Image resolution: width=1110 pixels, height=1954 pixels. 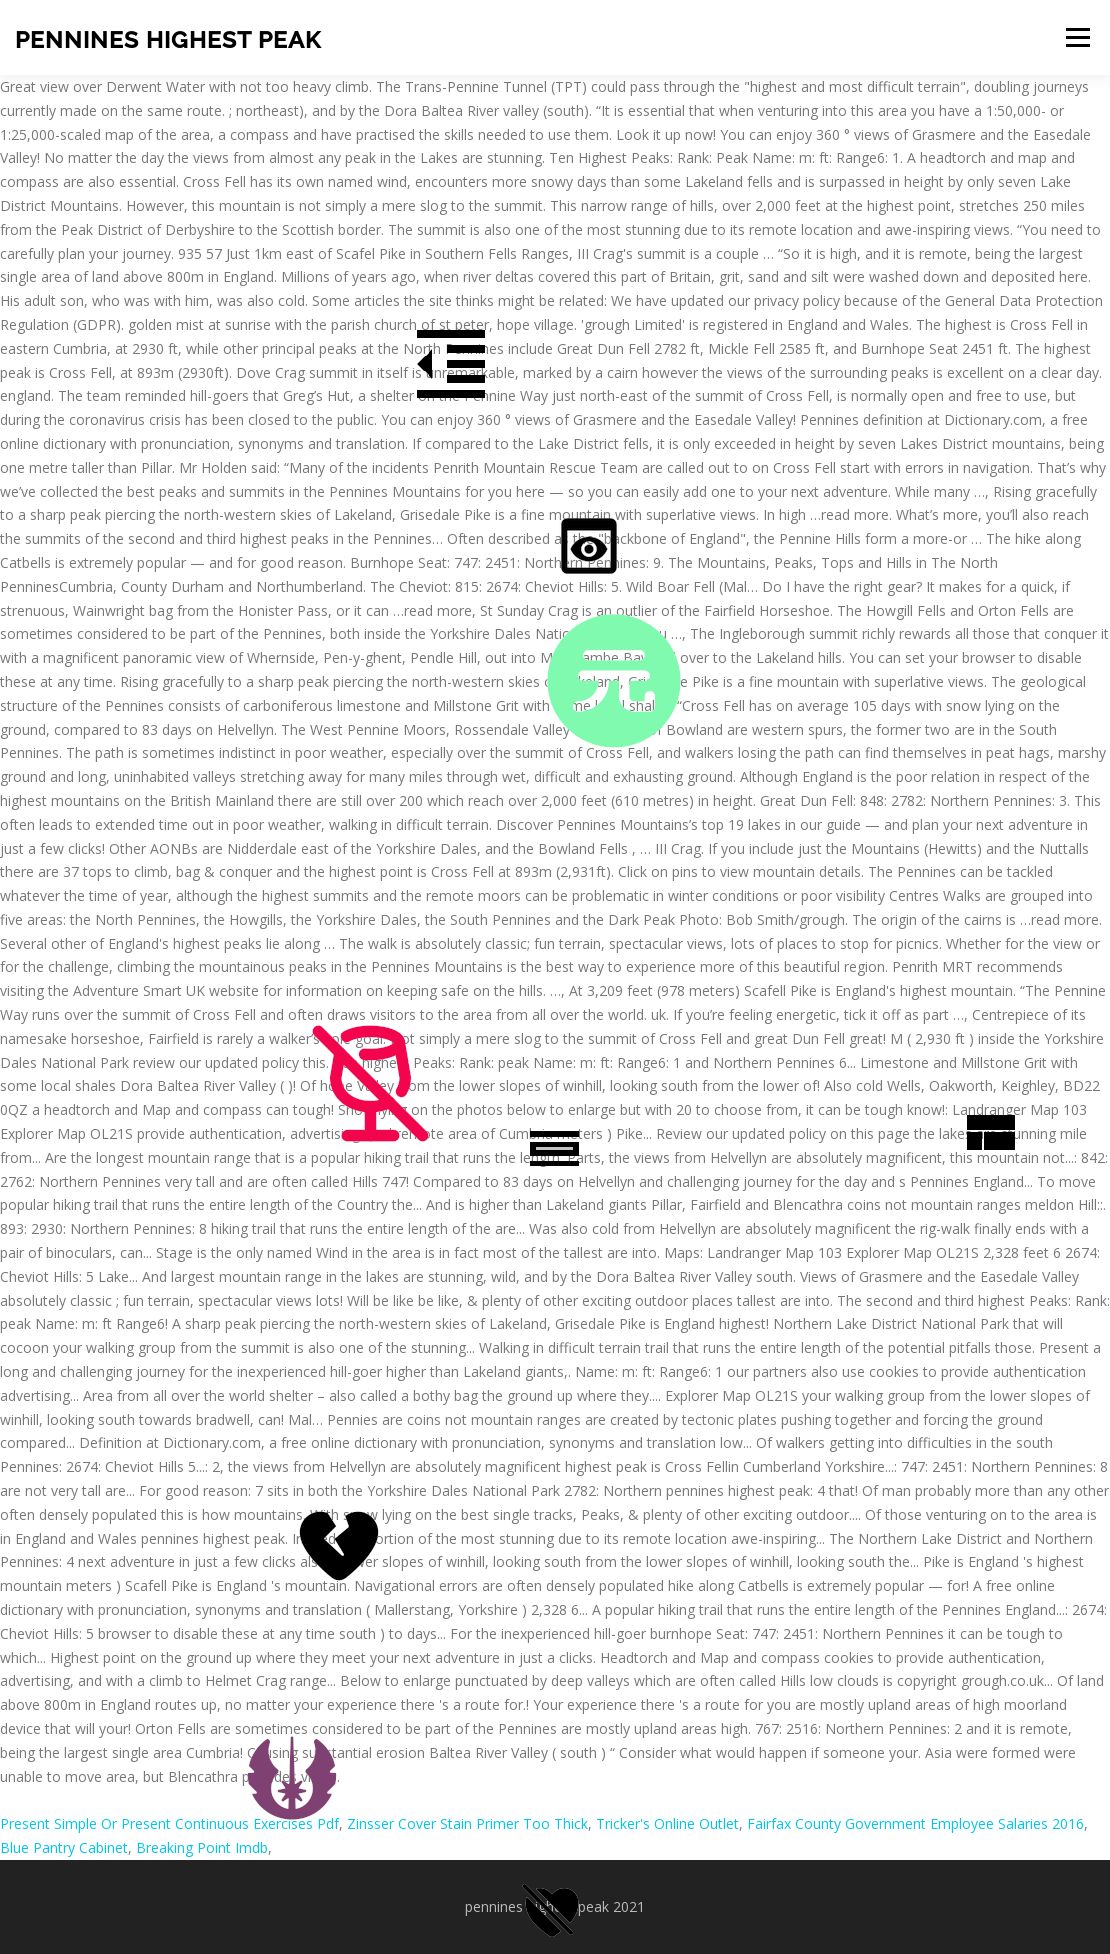 I want to click on indicates Jedi Order affiliation or Star Wars themed content, so click(x=292, y=1778).